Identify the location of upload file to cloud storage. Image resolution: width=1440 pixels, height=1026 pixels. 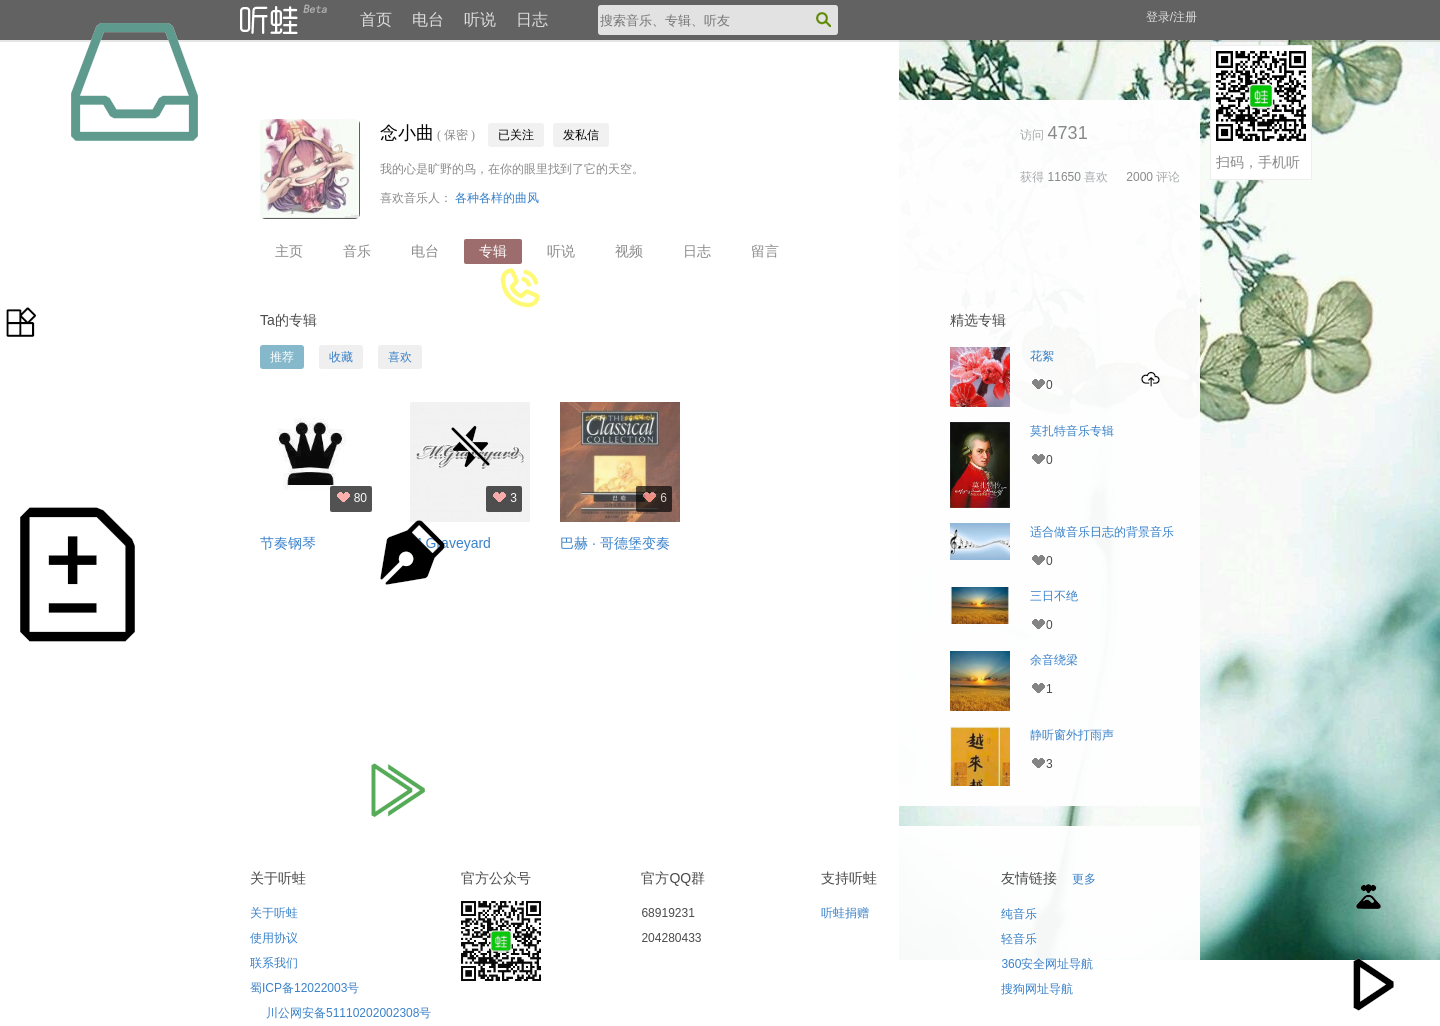
(1150, 378).